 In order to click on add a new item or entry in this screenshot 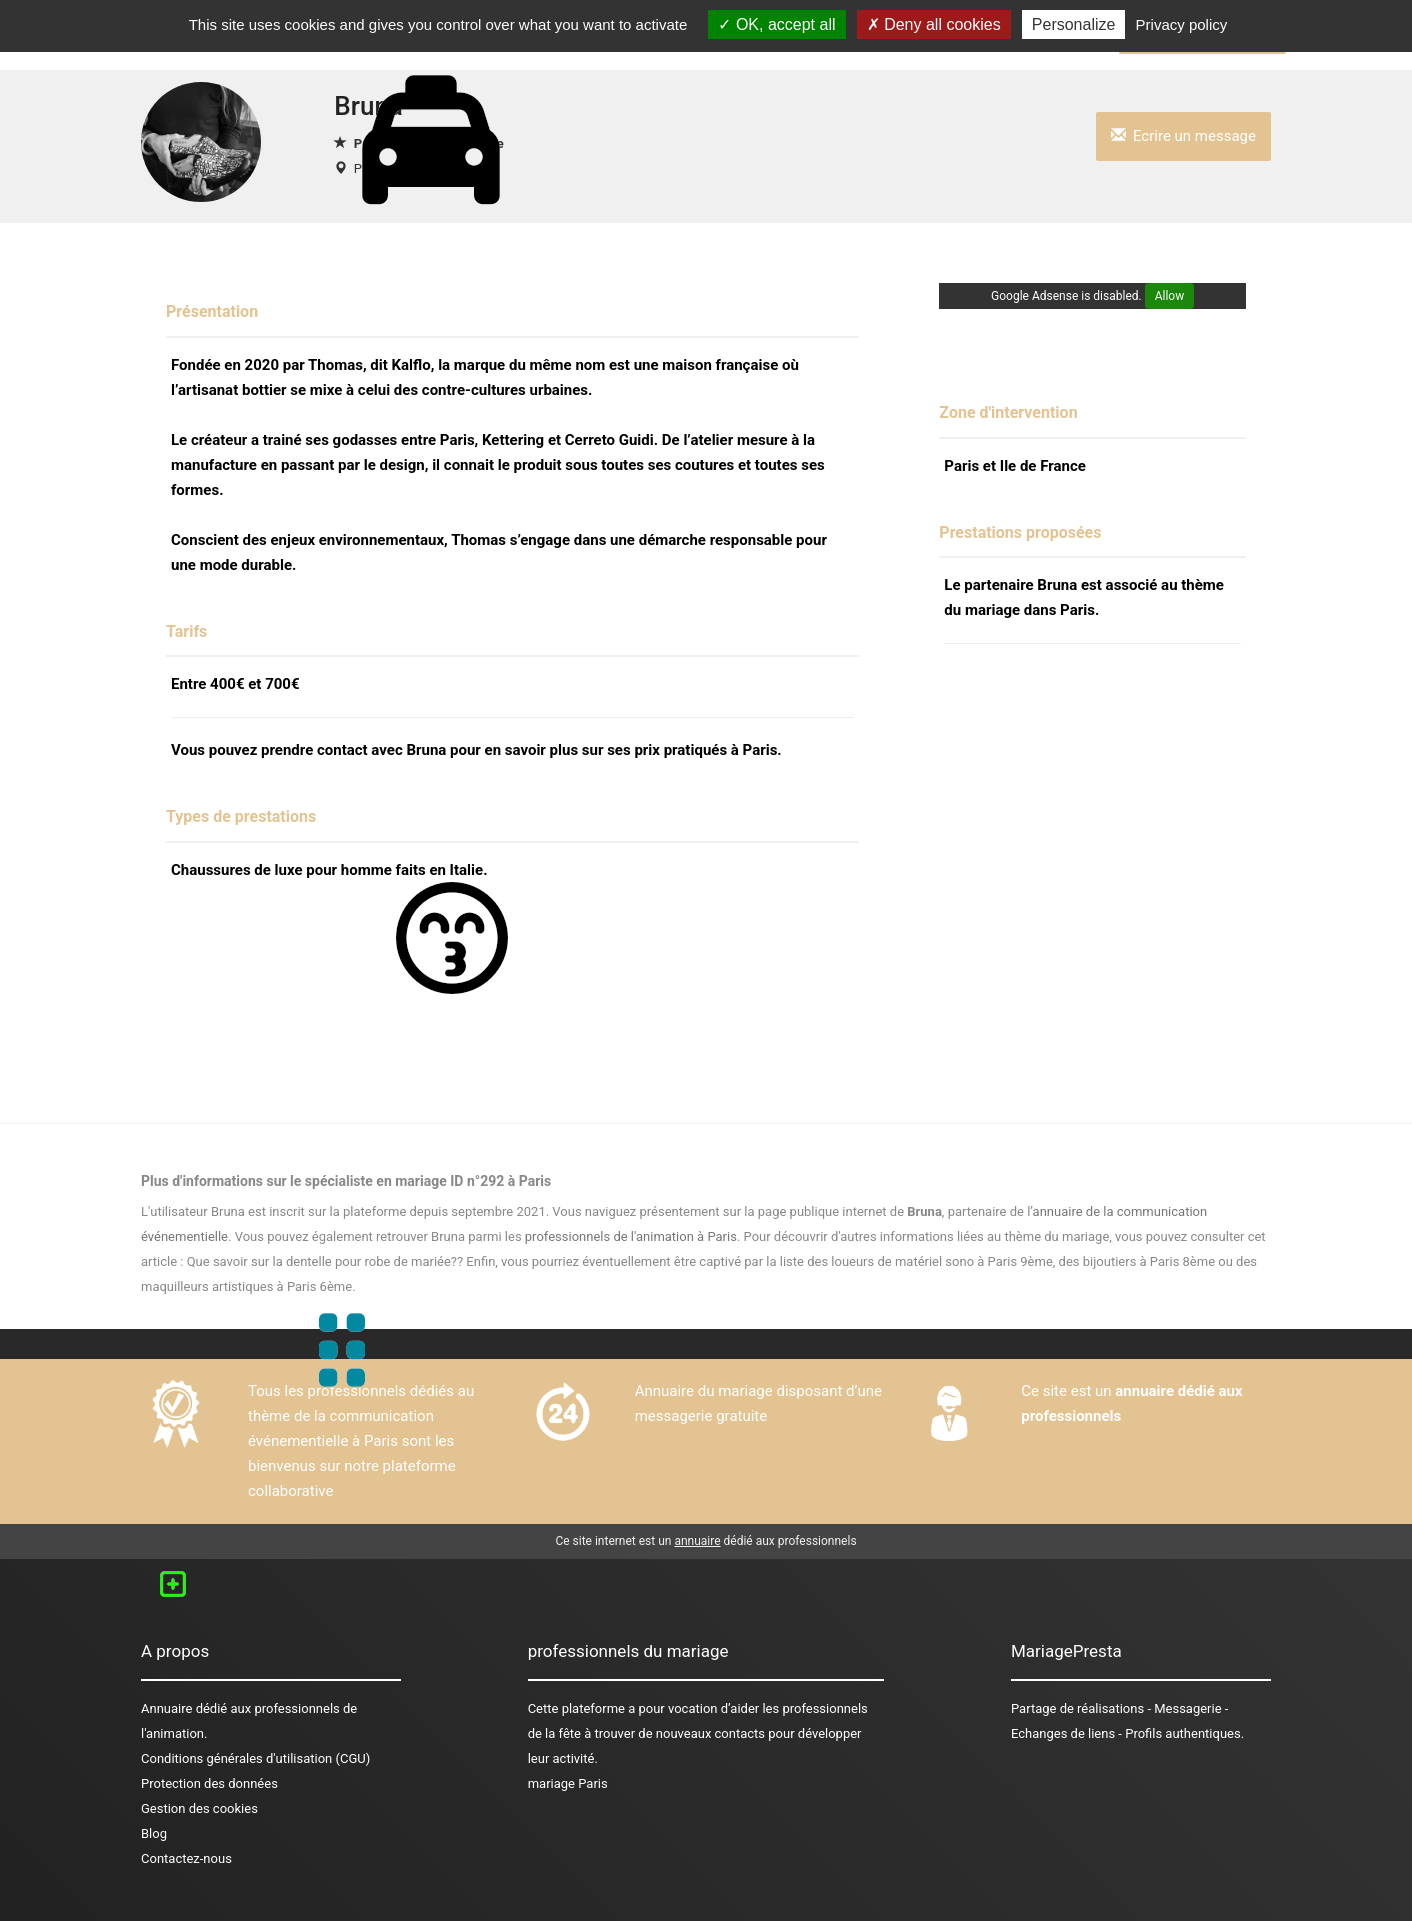, I will do `click(173, 1584)`.